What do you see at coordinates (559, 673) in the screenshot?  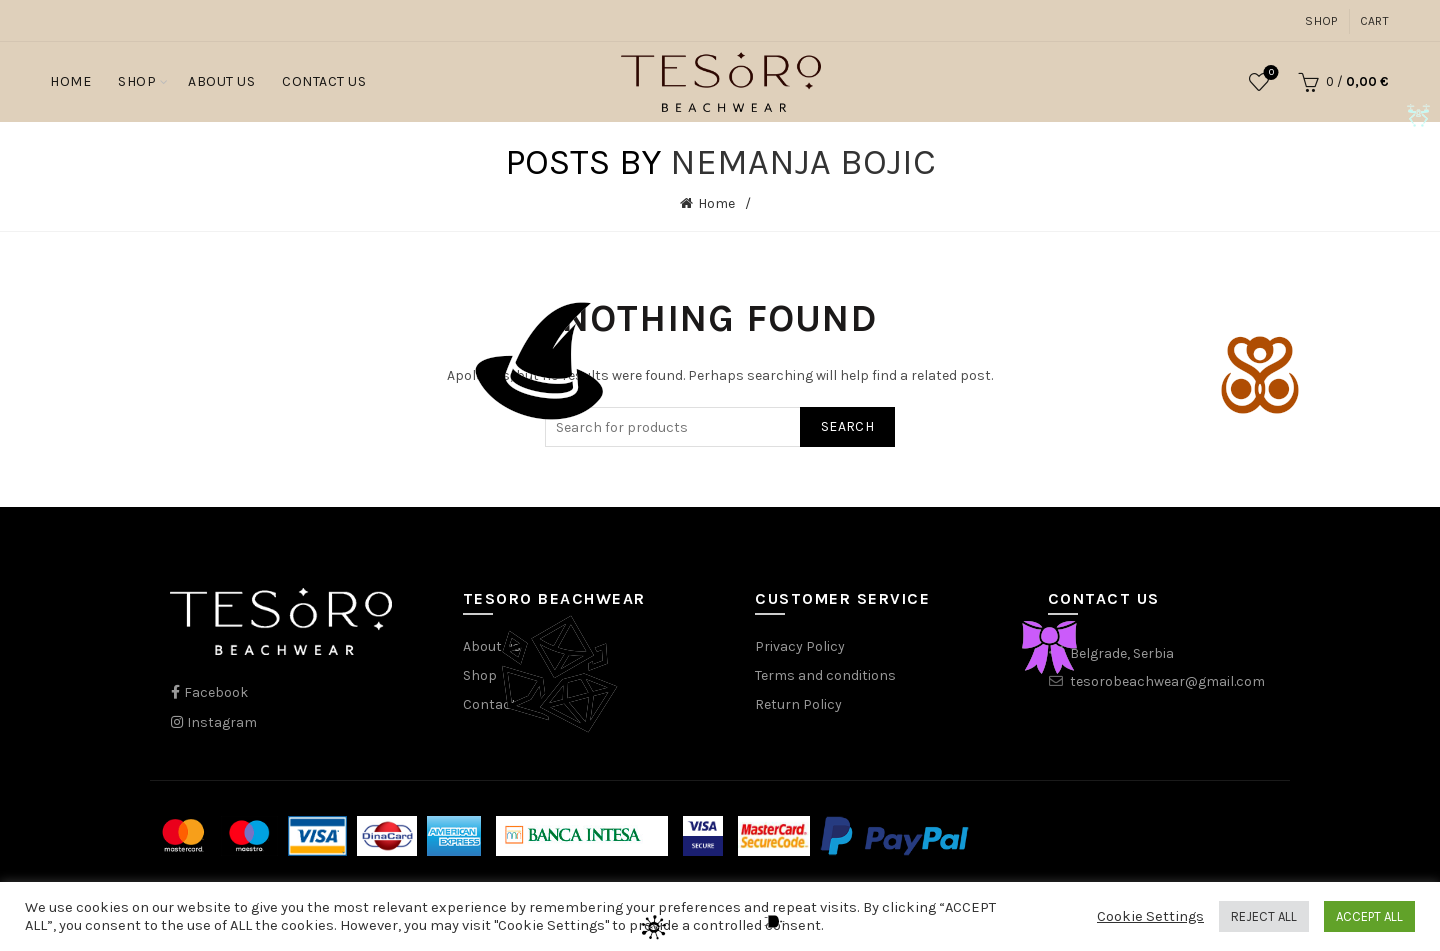 I see `view your gem balance or currency` at bounding box center [559, 673].